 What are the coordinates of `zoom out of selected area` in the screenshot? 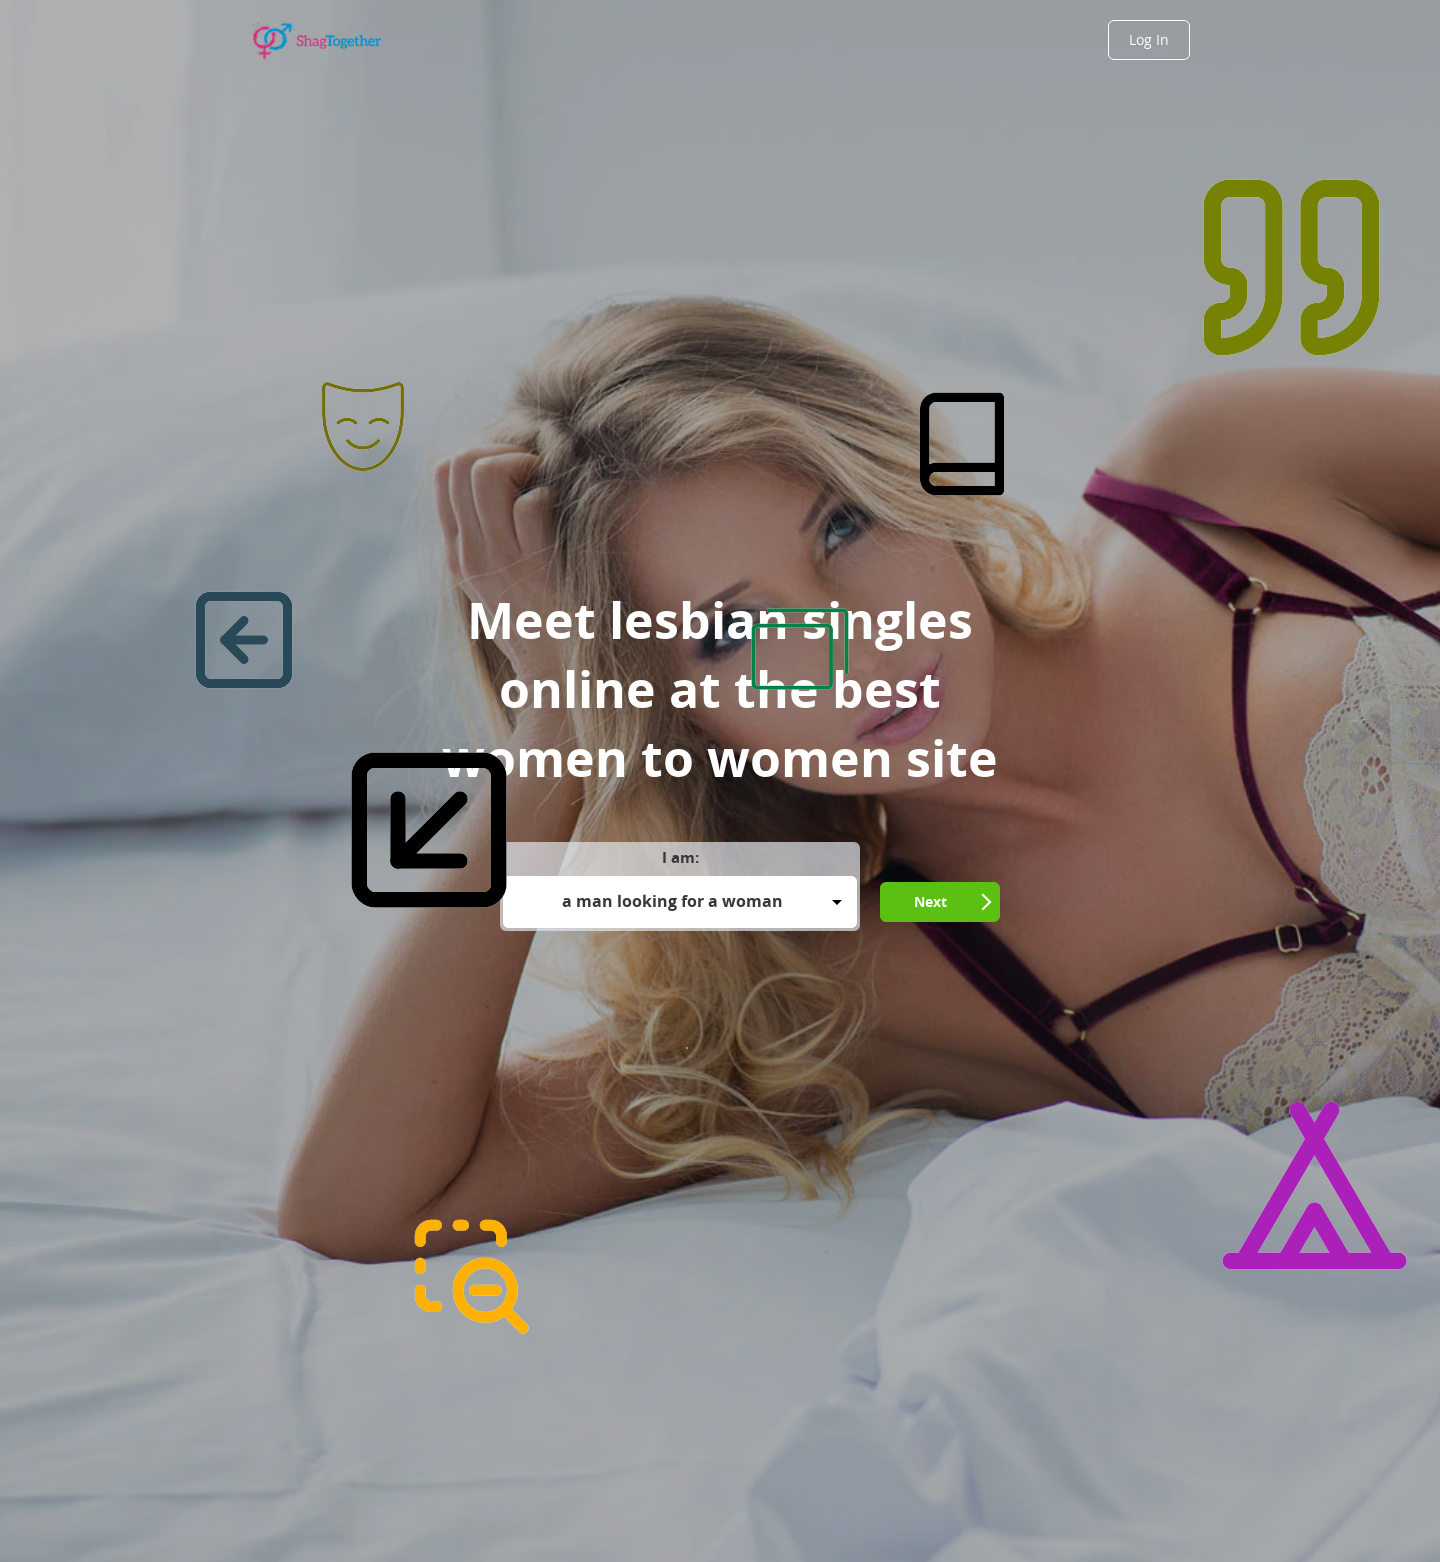 It's located at (469, 1274).